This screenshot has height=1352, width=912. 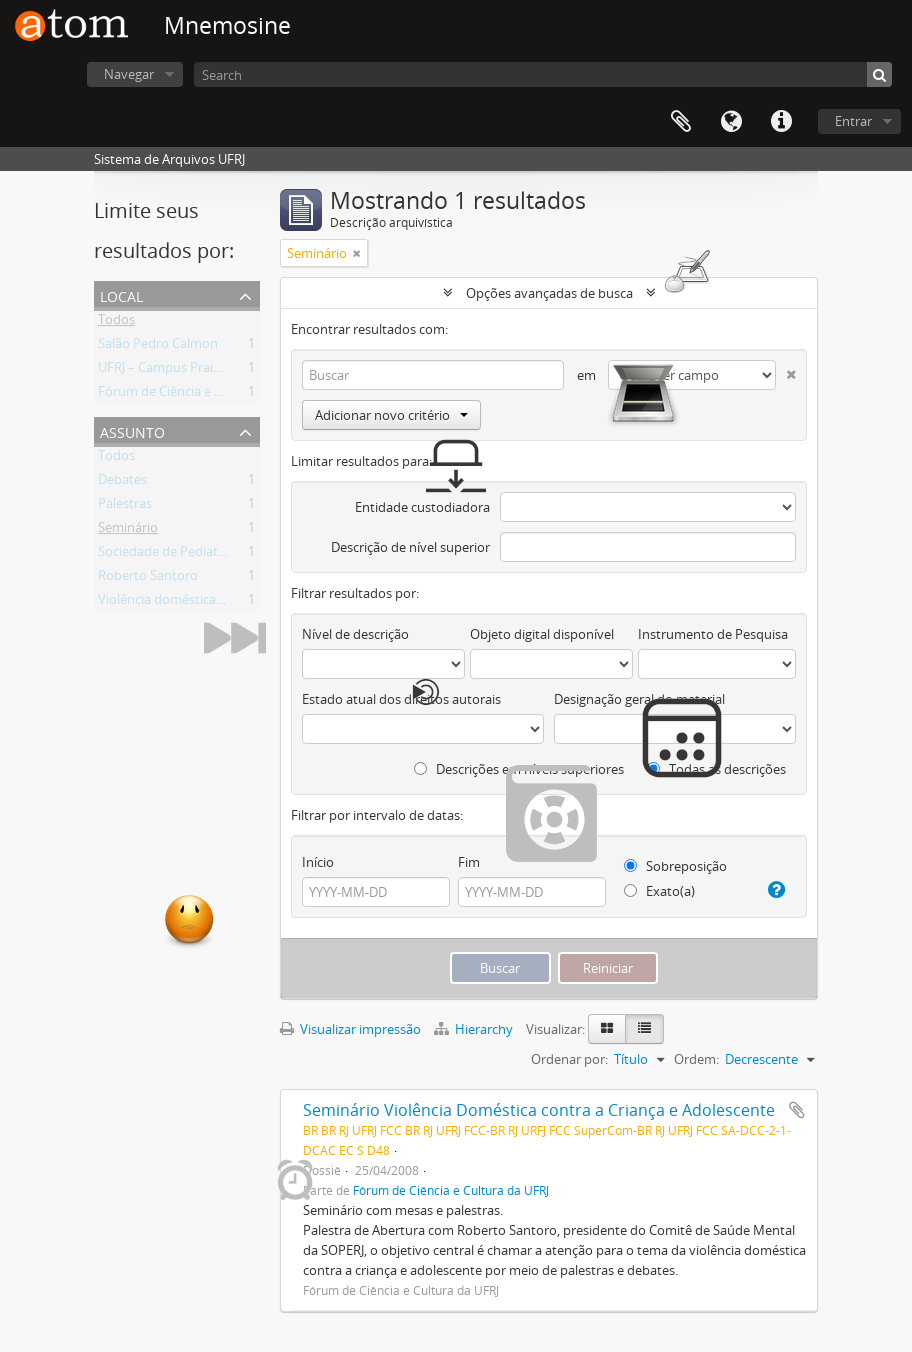 What do you see at coordinates (456, 466) in the screenshot?
I see `minimize window to dock` at bounding box center [456, 466].